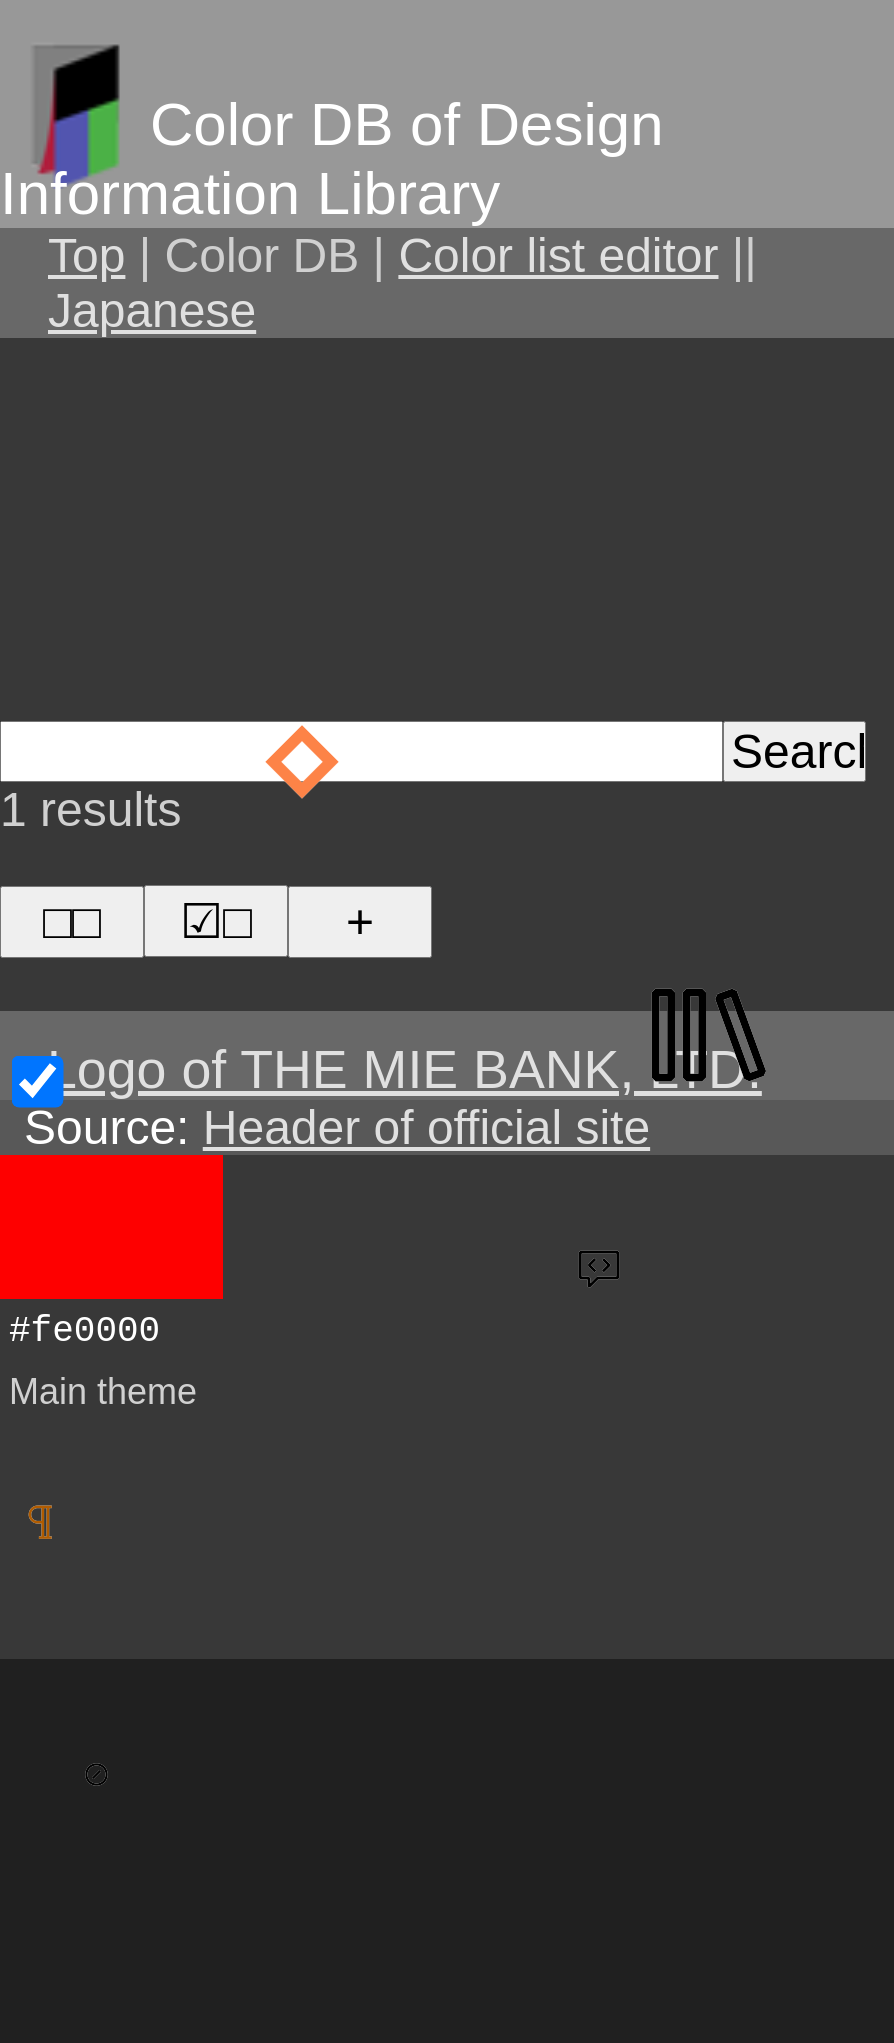 This screenshot has height=2043, width=894. I want to click on indicates a forbidden or prohibited action, so click(96, 1774).